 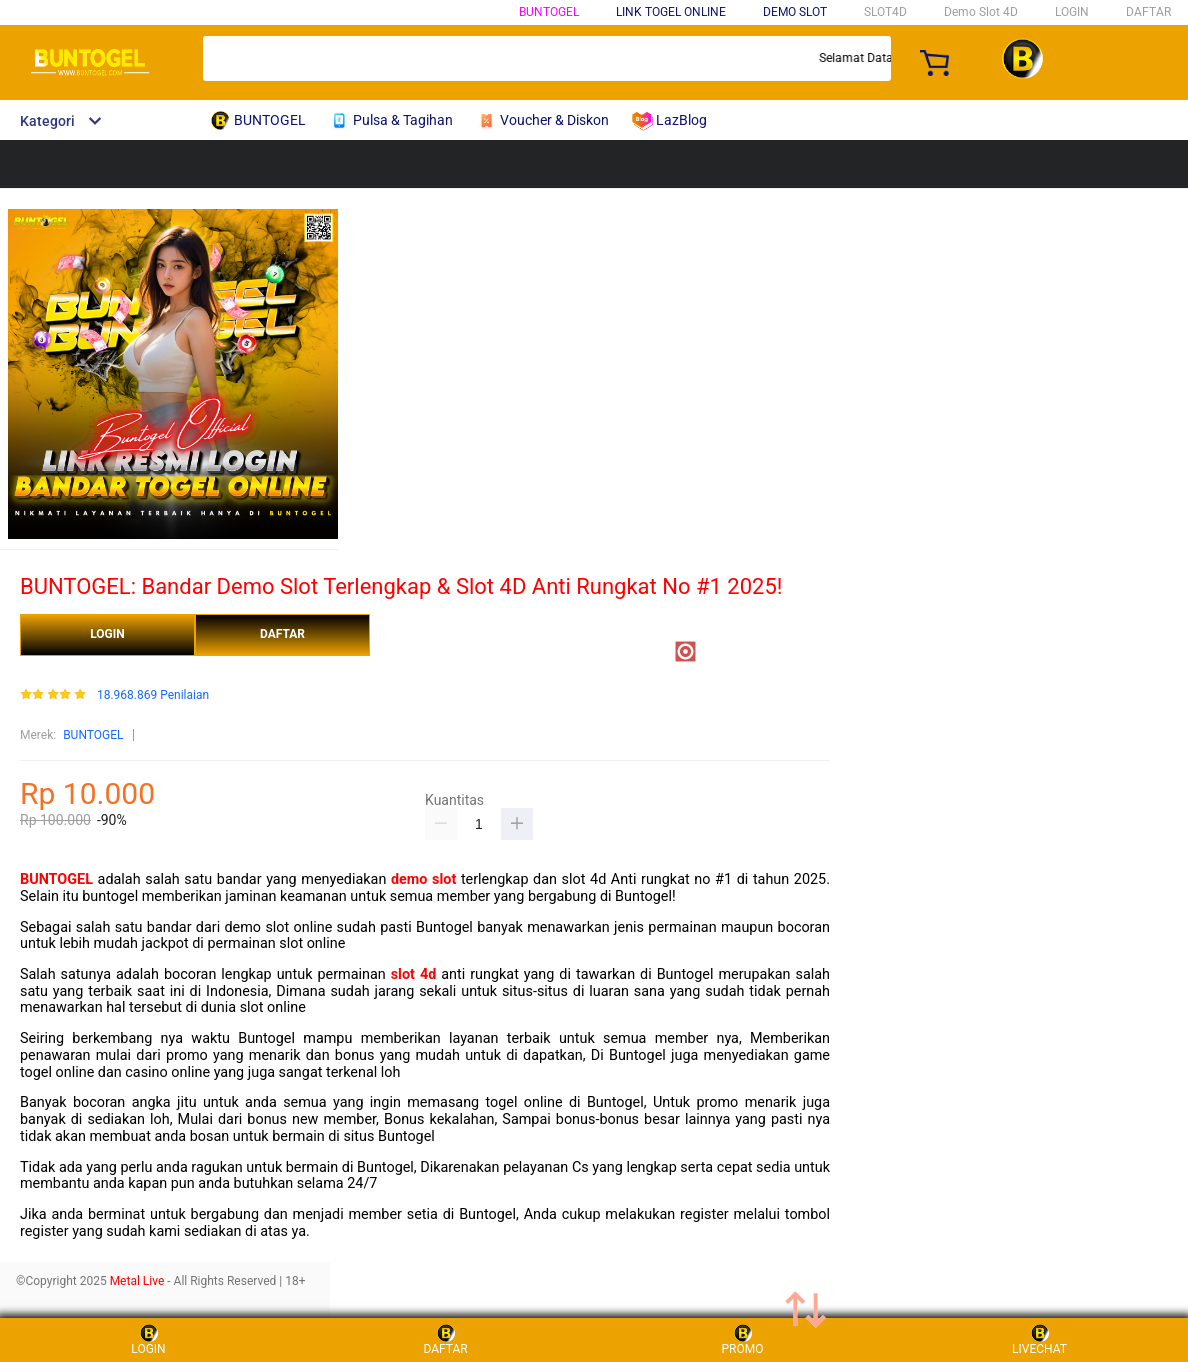 I want to click on sort items in ascending or descending order, so click(x=805, y=1309).